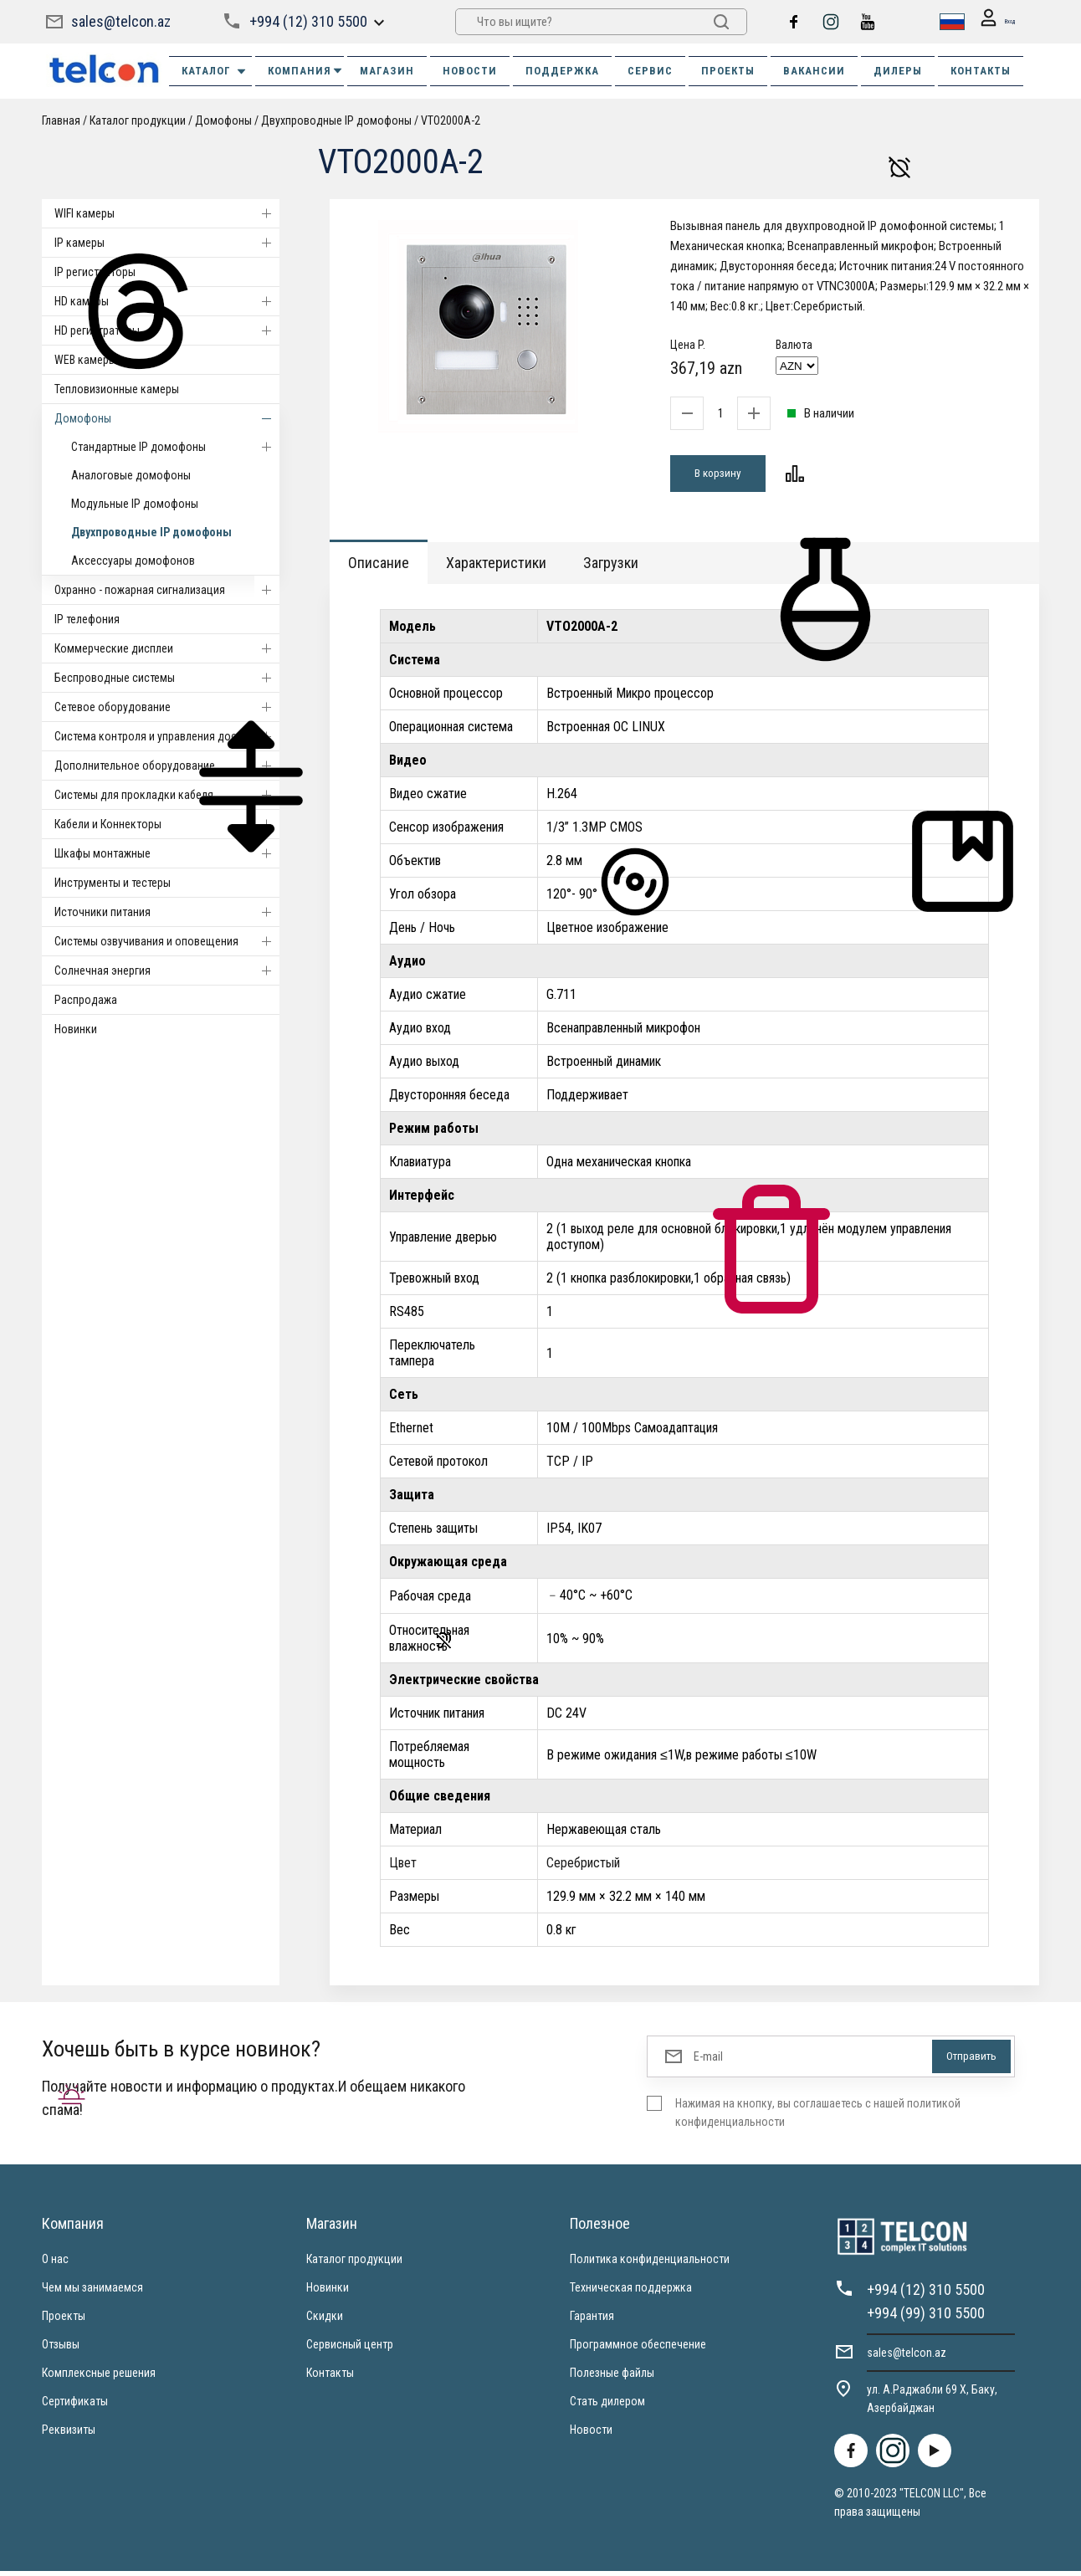  Describe the element at coordinates (251, 786) in the screenshot. I see `split content vertically` at that location.